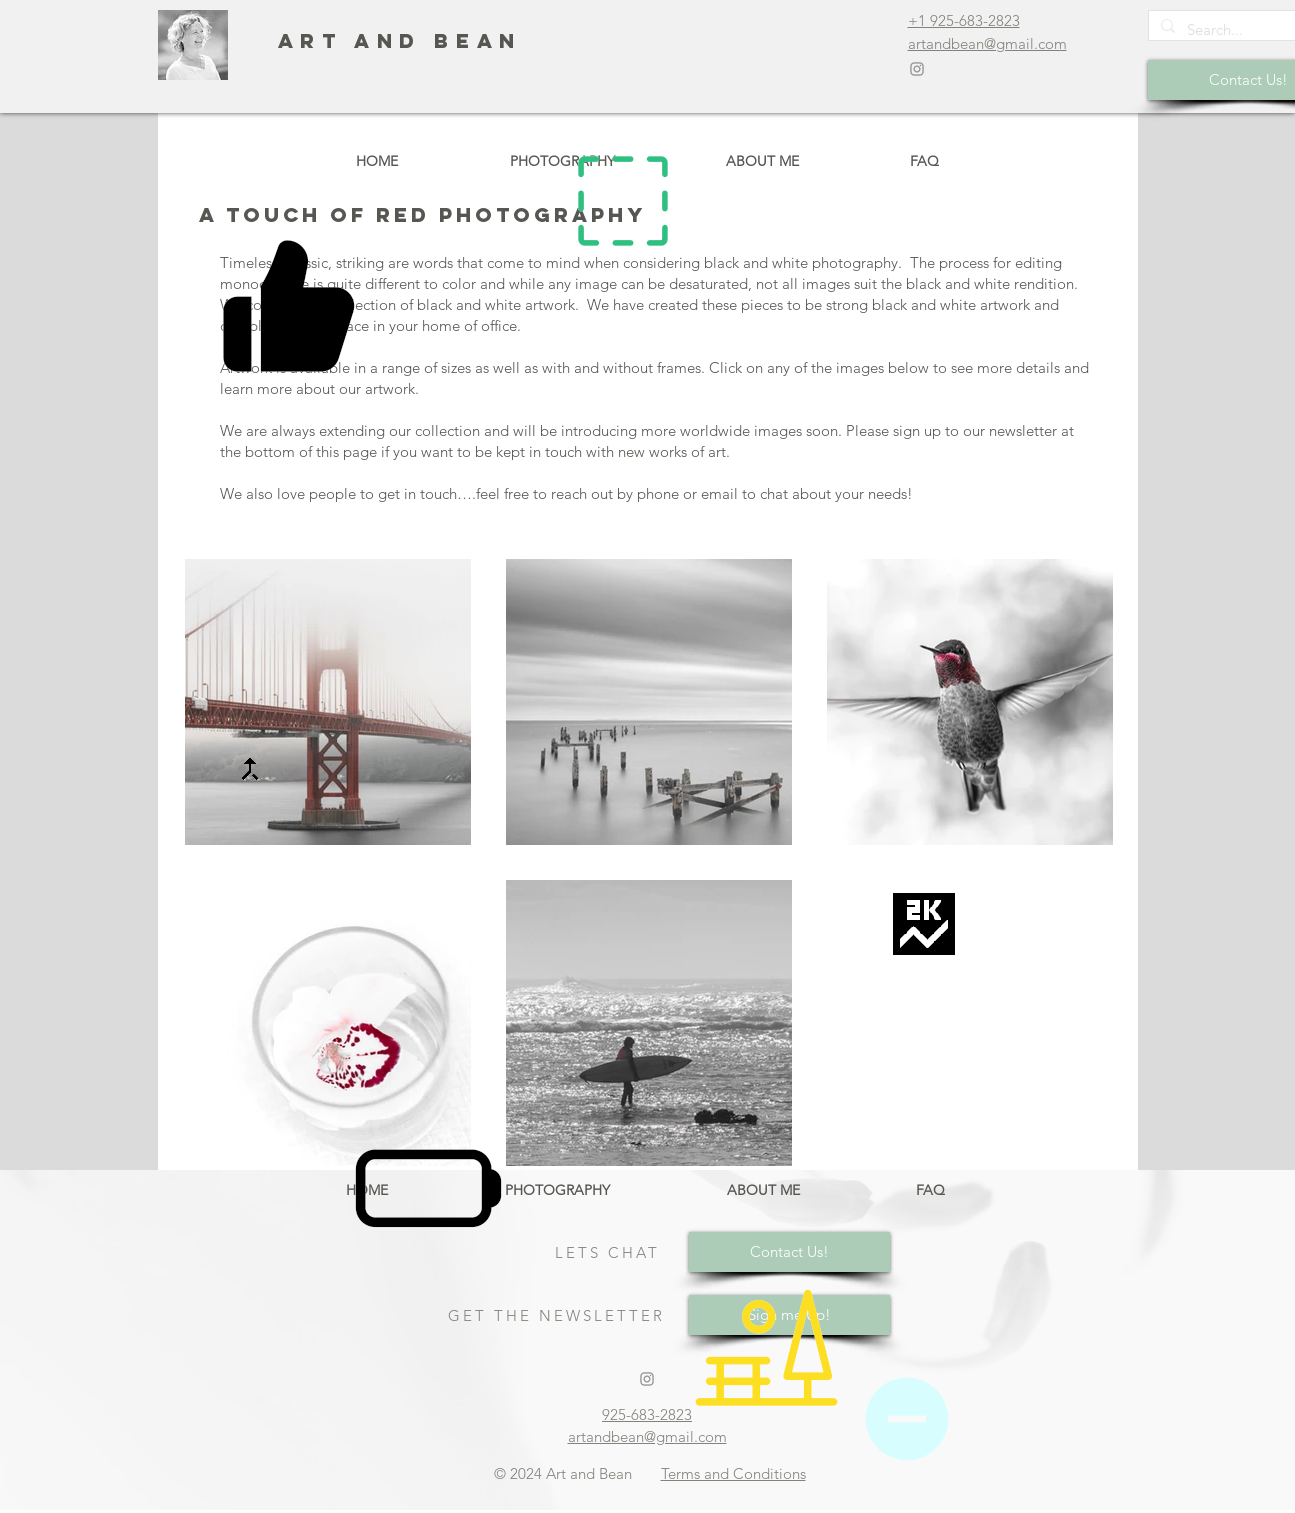 The height and width of the screenshot is (1513, 1295). Describe the element at coordinates (924, 924) in the screenshot. I see `view score or performance metrics` at that location.